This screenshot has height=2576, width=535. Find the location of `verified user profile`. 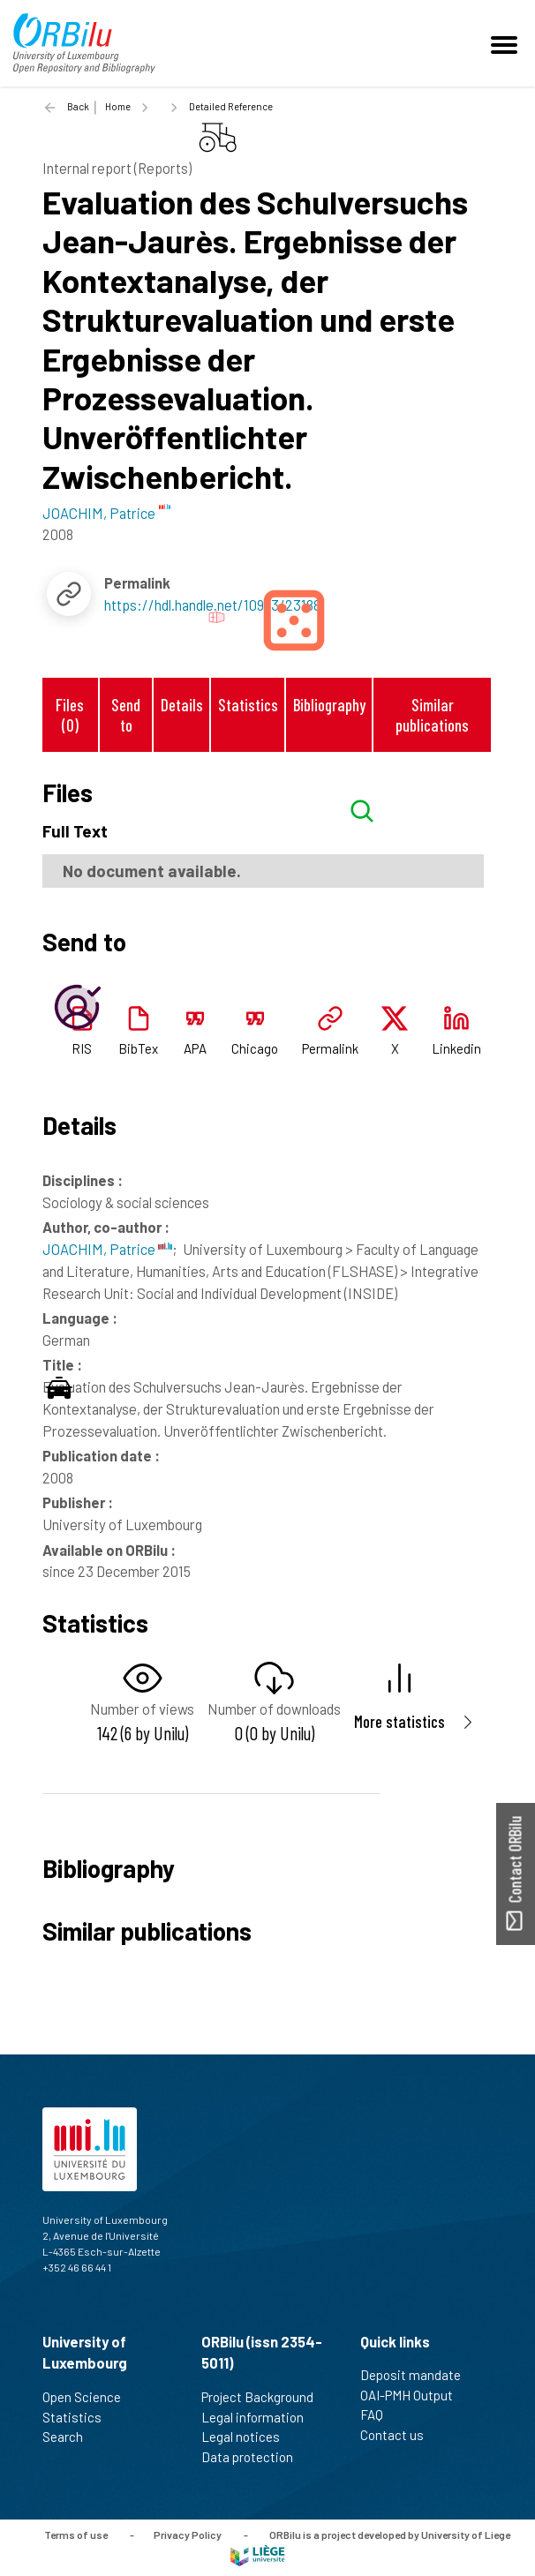

verified user profile is located at coordinates (77, 1007).